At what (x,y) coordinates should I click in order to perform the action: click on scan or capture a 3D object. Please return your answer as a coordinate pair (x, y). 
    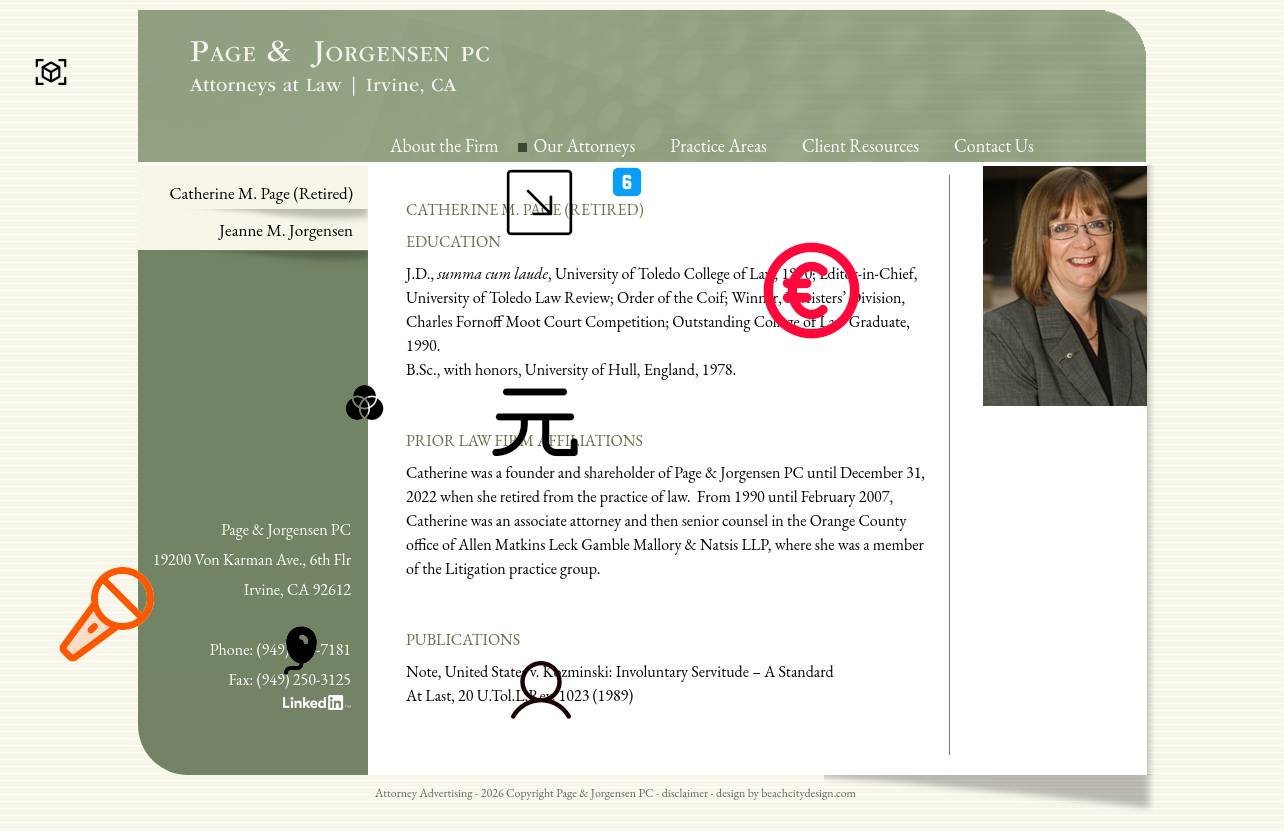
    Looking at the image, I should click on (51, 72).